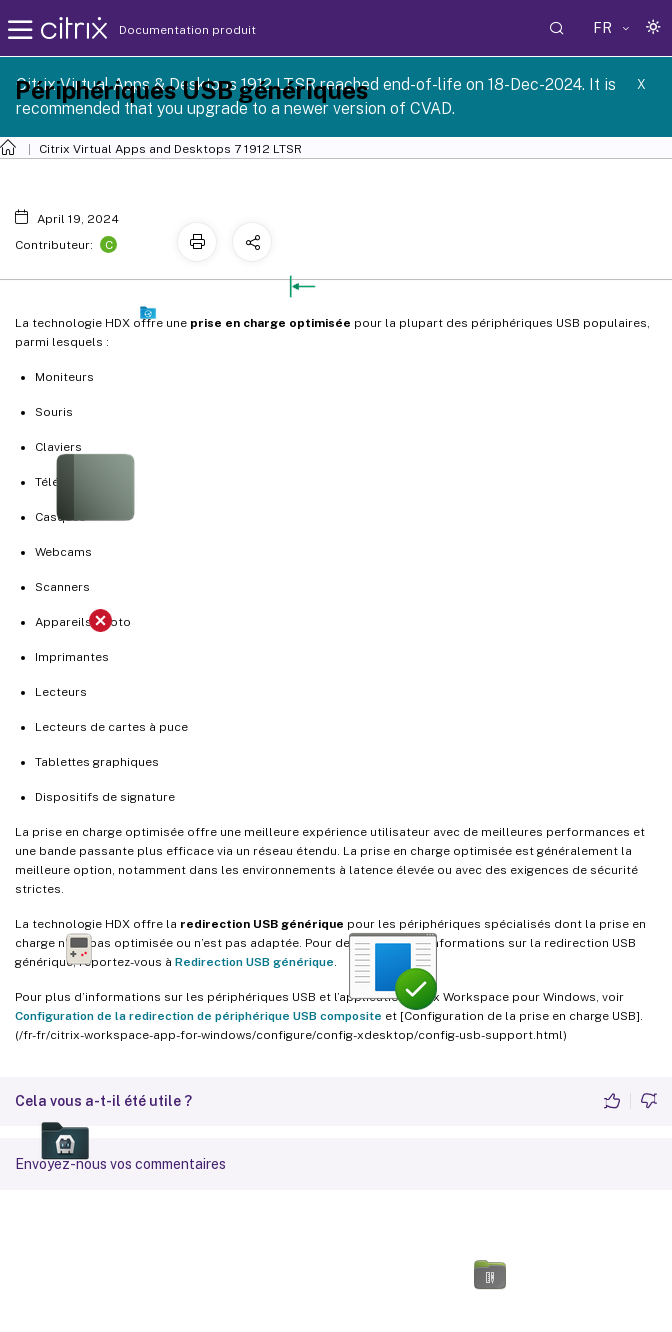  Describe the element at coordinates (302, 286) in the screenshot. I see `go to the first item in a list or sequence` at that location.